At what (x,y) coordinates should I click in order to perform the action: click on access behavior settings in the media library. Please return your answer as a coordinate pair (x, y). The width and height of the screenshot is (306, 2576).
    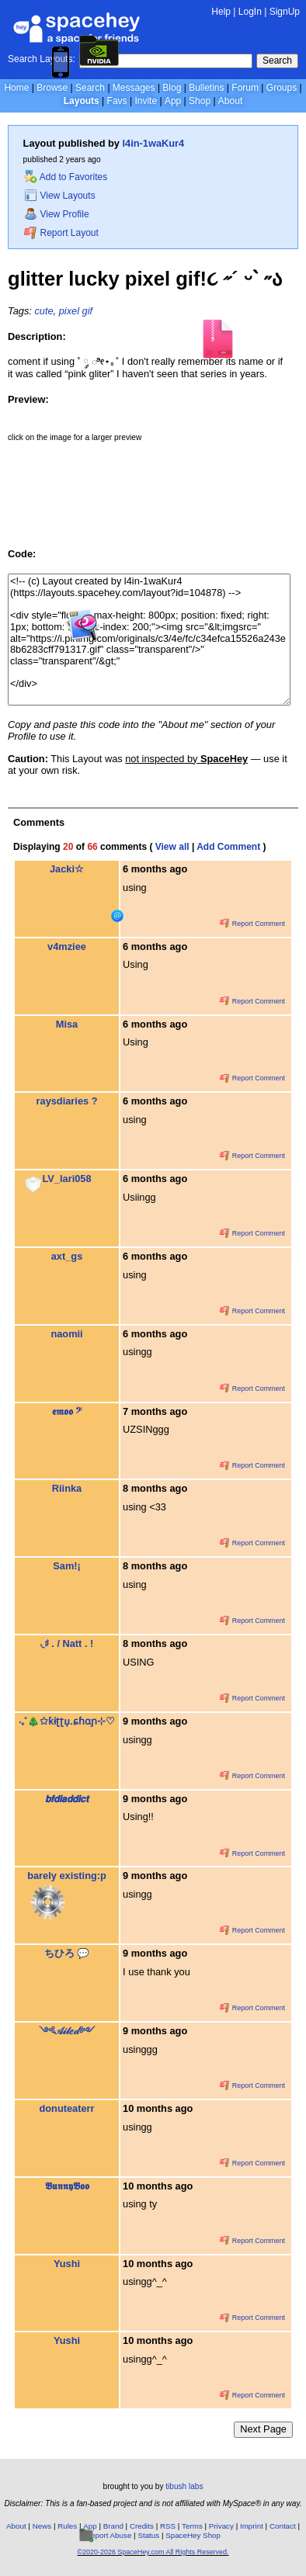
    Looking at the image, I should click on (47, 1902).